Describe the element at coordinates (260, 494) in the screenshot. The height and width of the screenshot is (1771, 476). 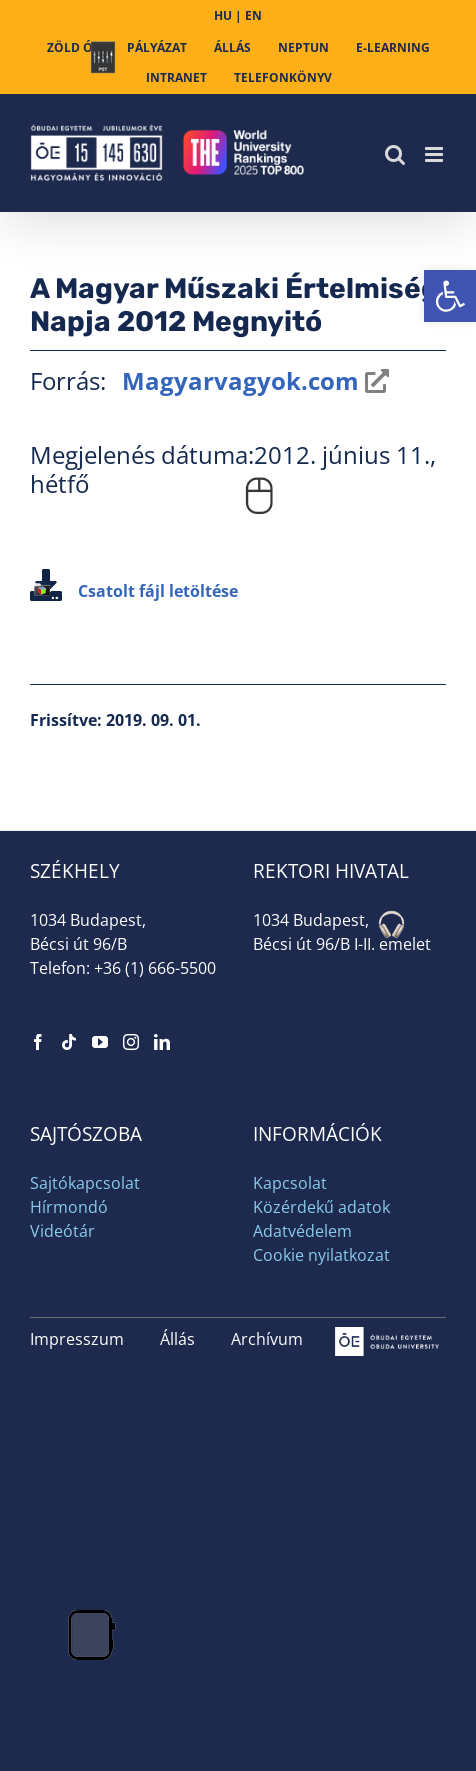
I see `mouse input device settings` at that location.